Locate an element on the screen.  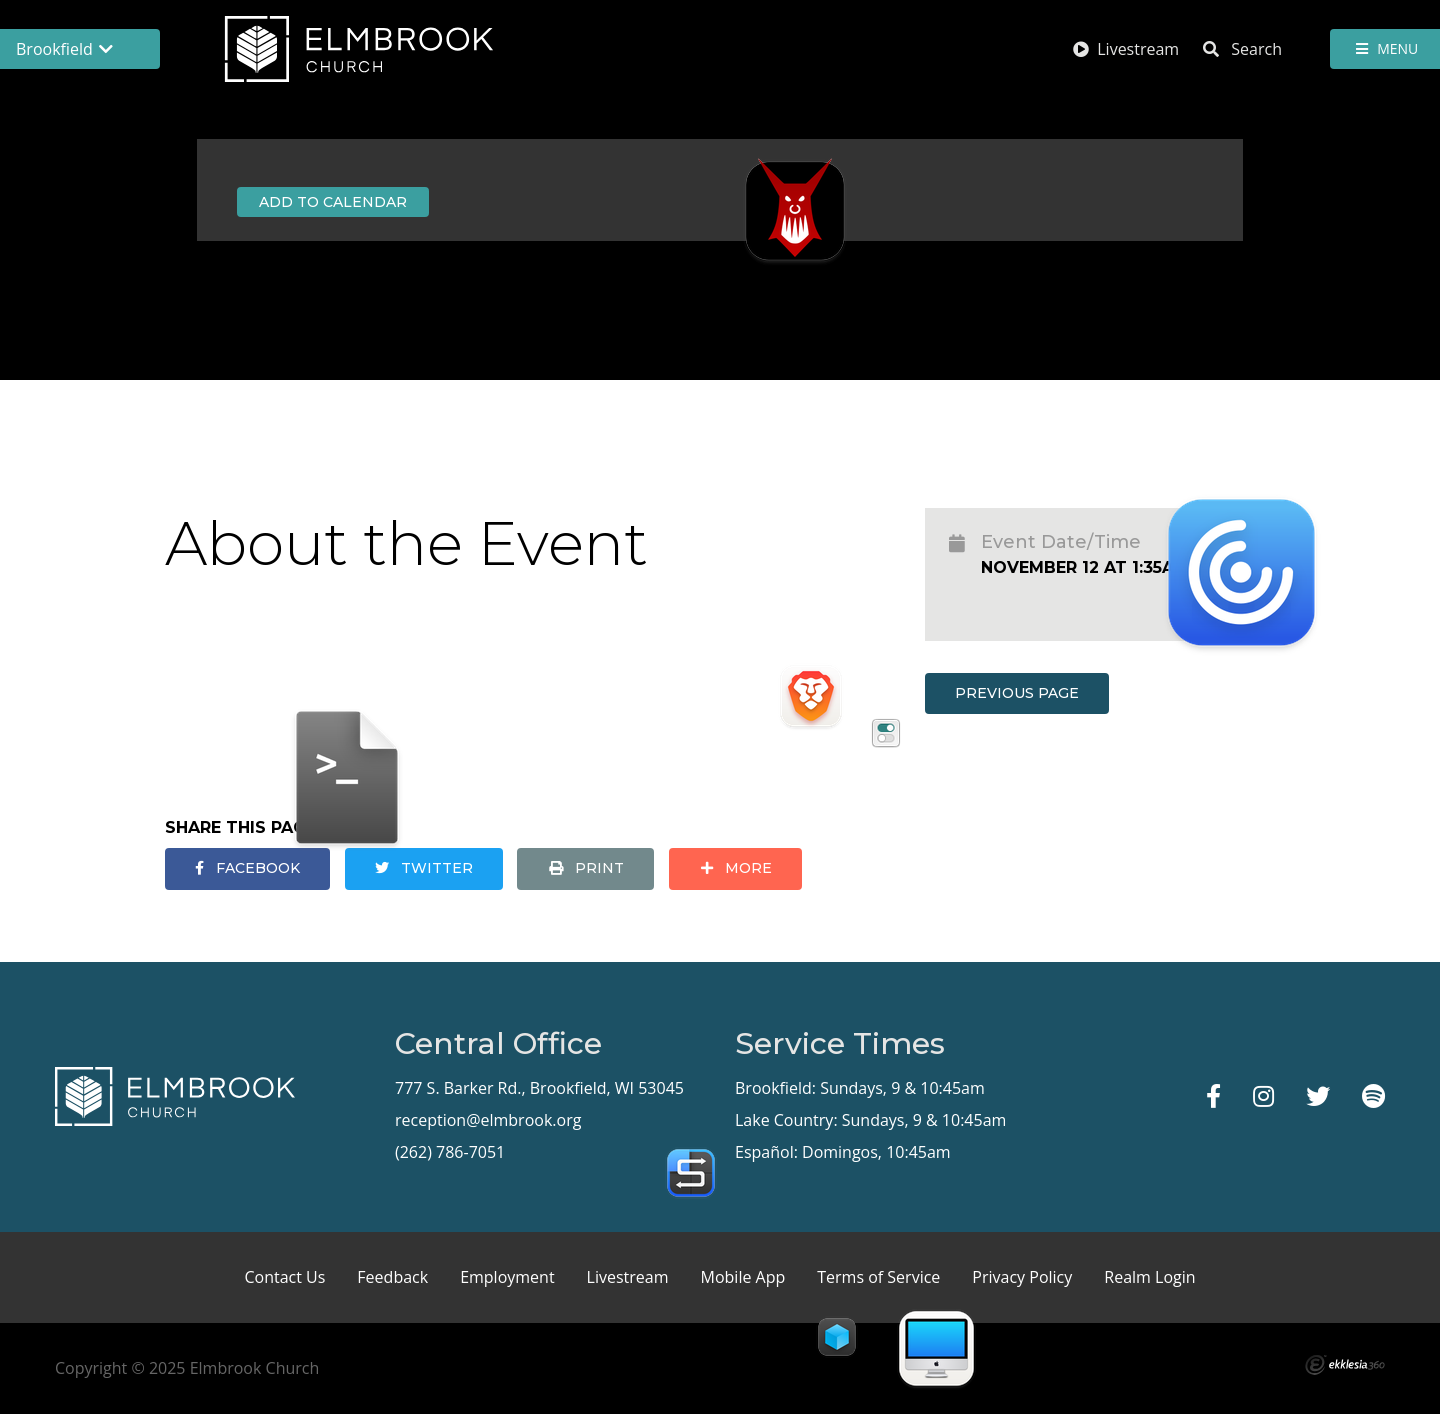
configure windows network sharing settings is located at coordinates (691, 1173).